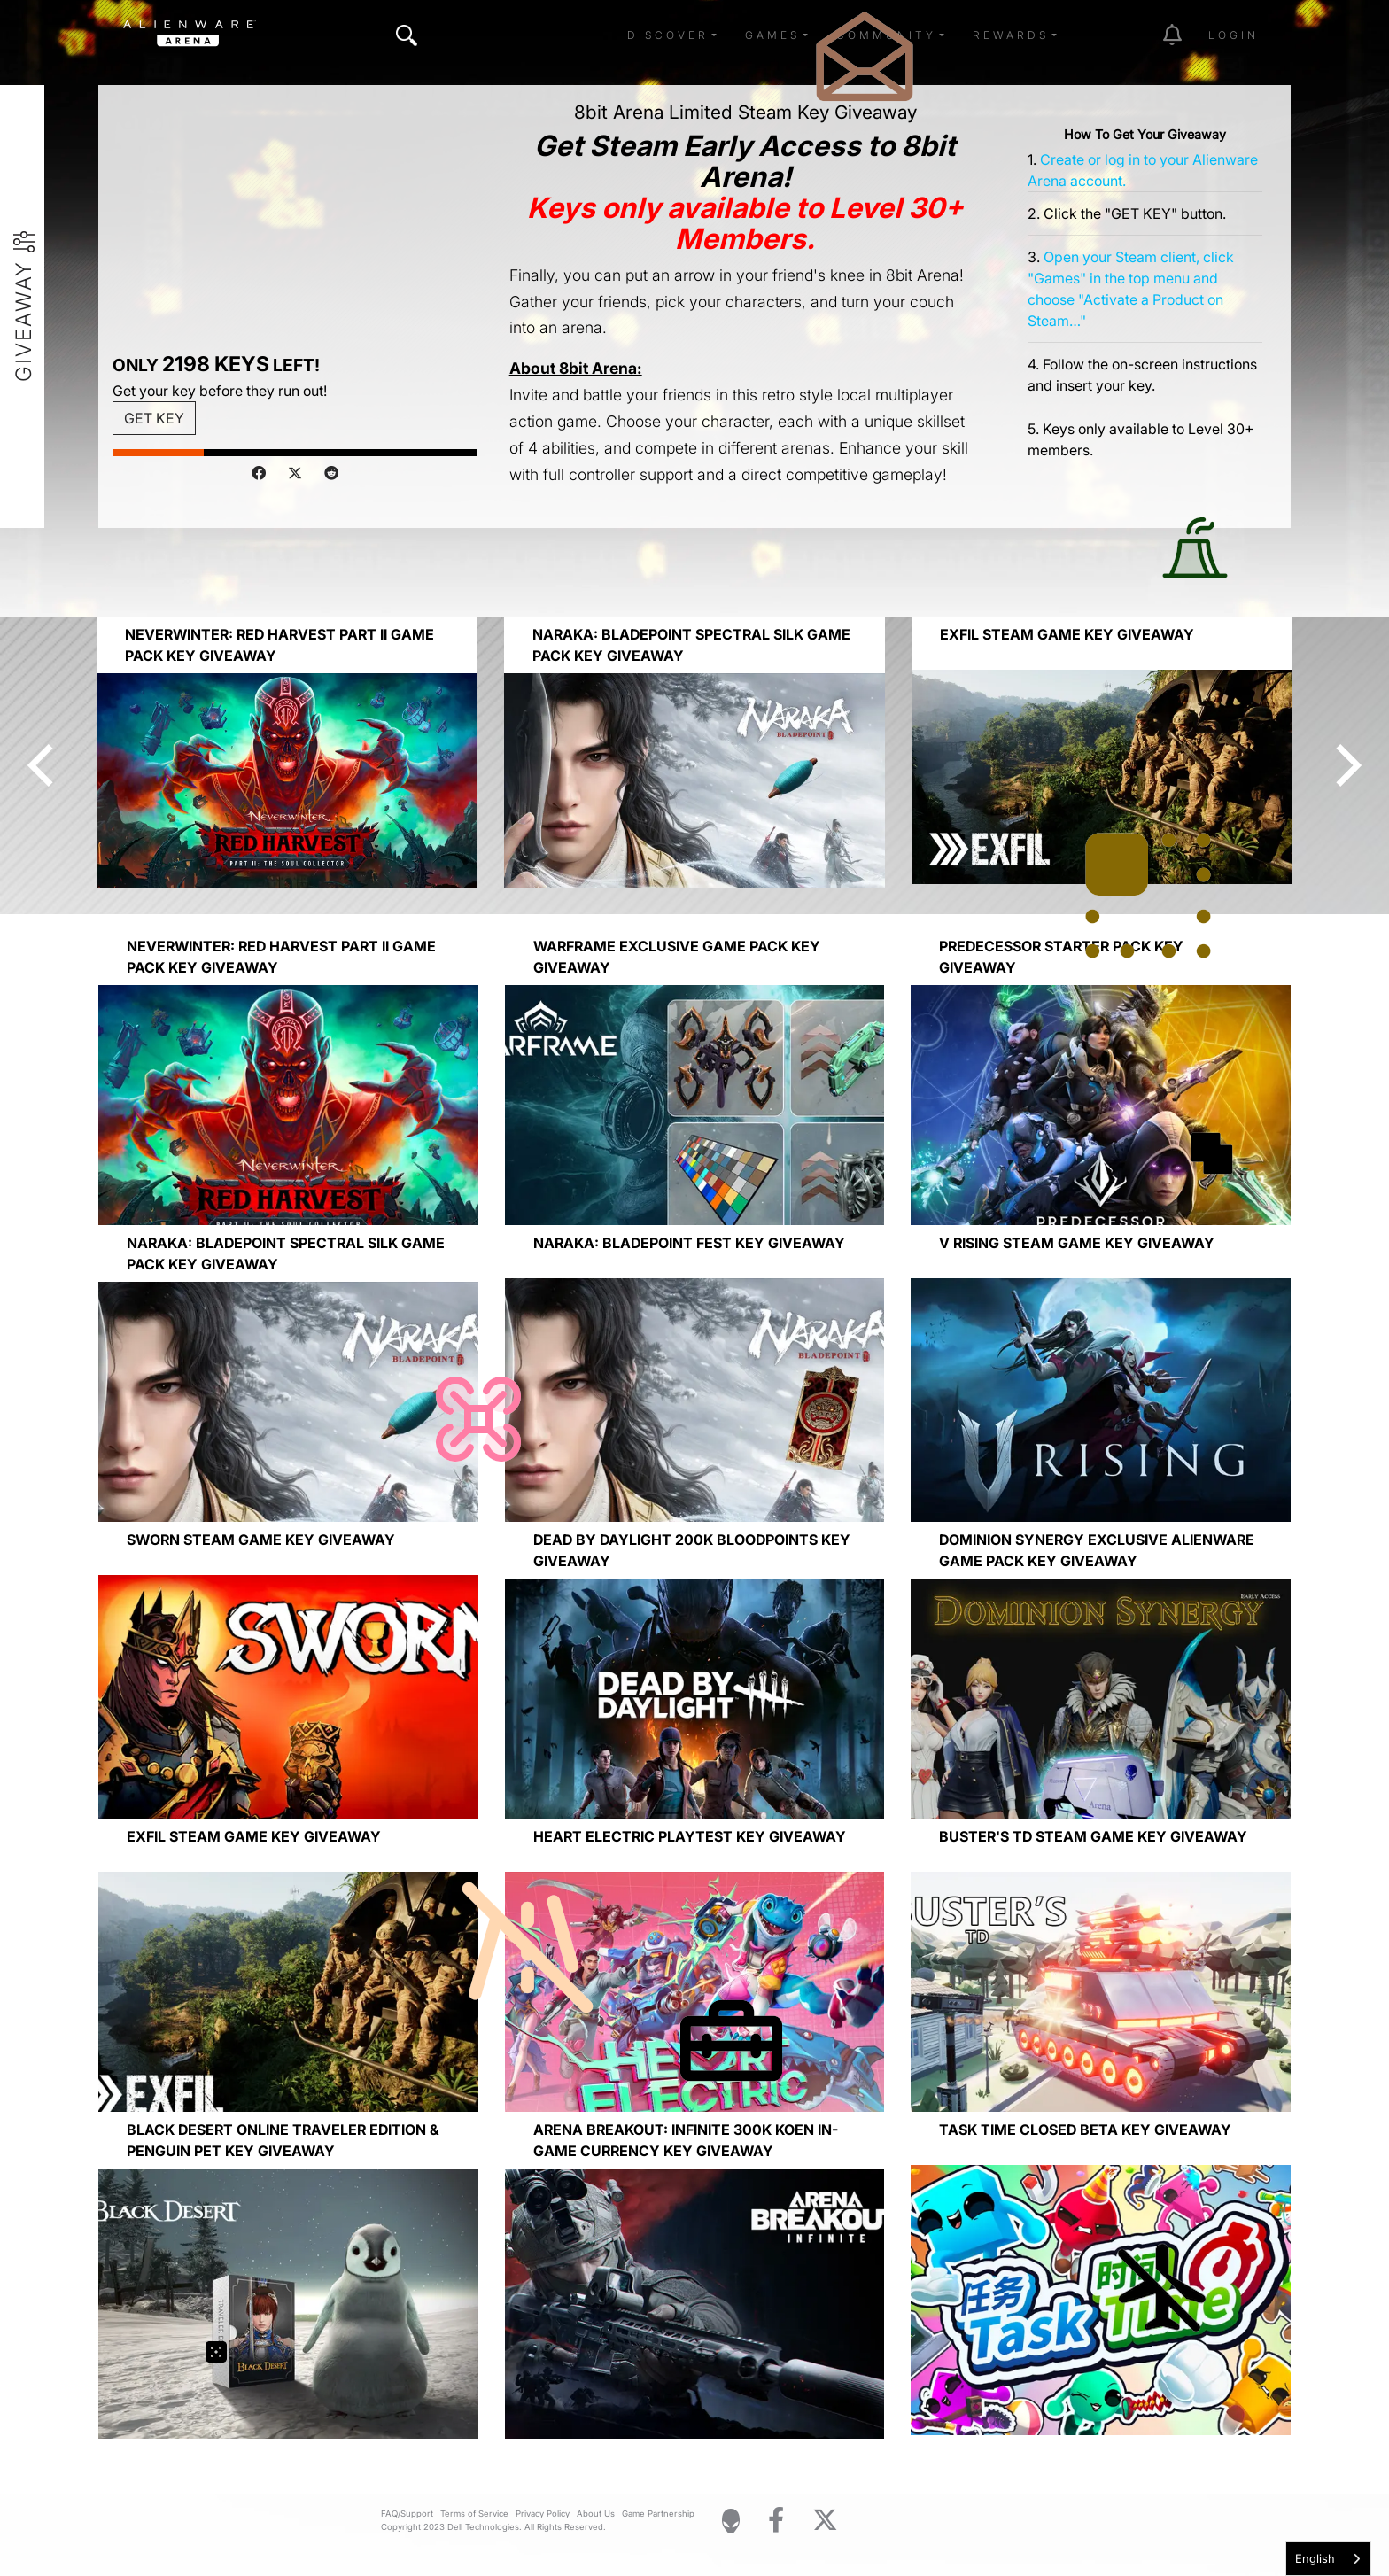 The image size is (1389, 2576). I want to click on airplane mode is currently disabled, so click(1162, 2287).